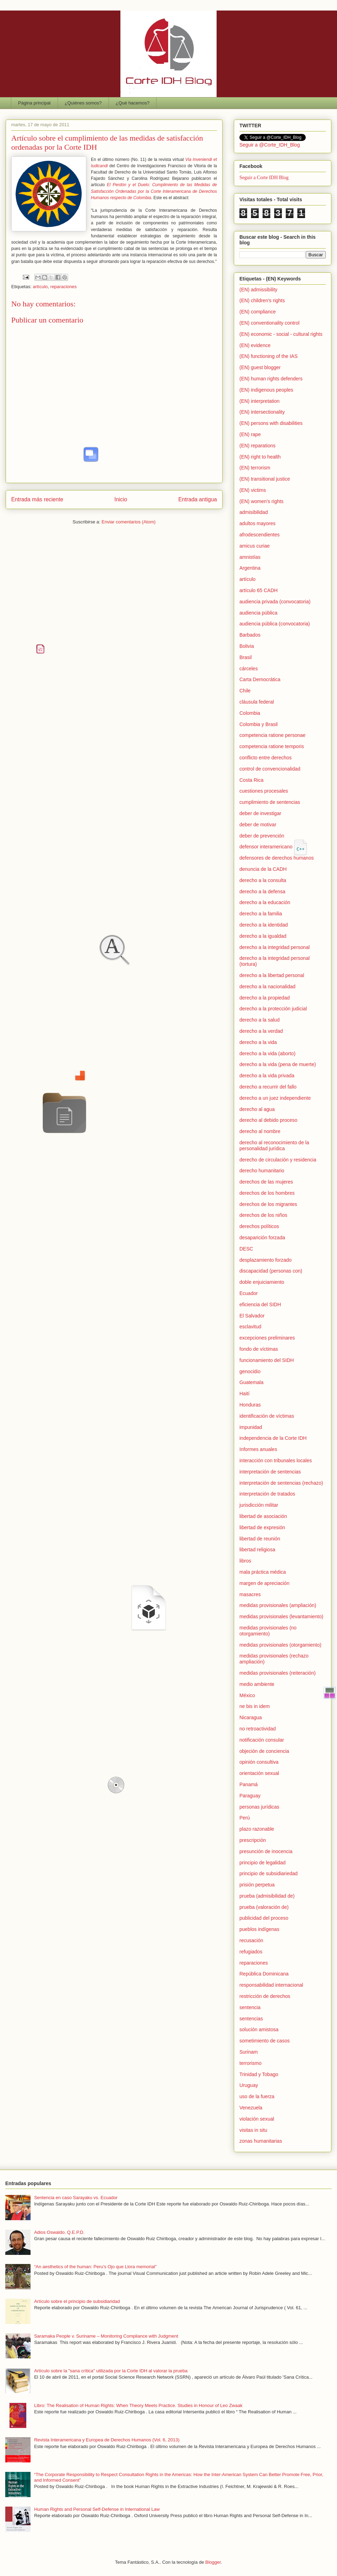  Describe the element at coordinates (148, 1608) in the screenshot. I see `open a 3D reality file or AR content` at that location.